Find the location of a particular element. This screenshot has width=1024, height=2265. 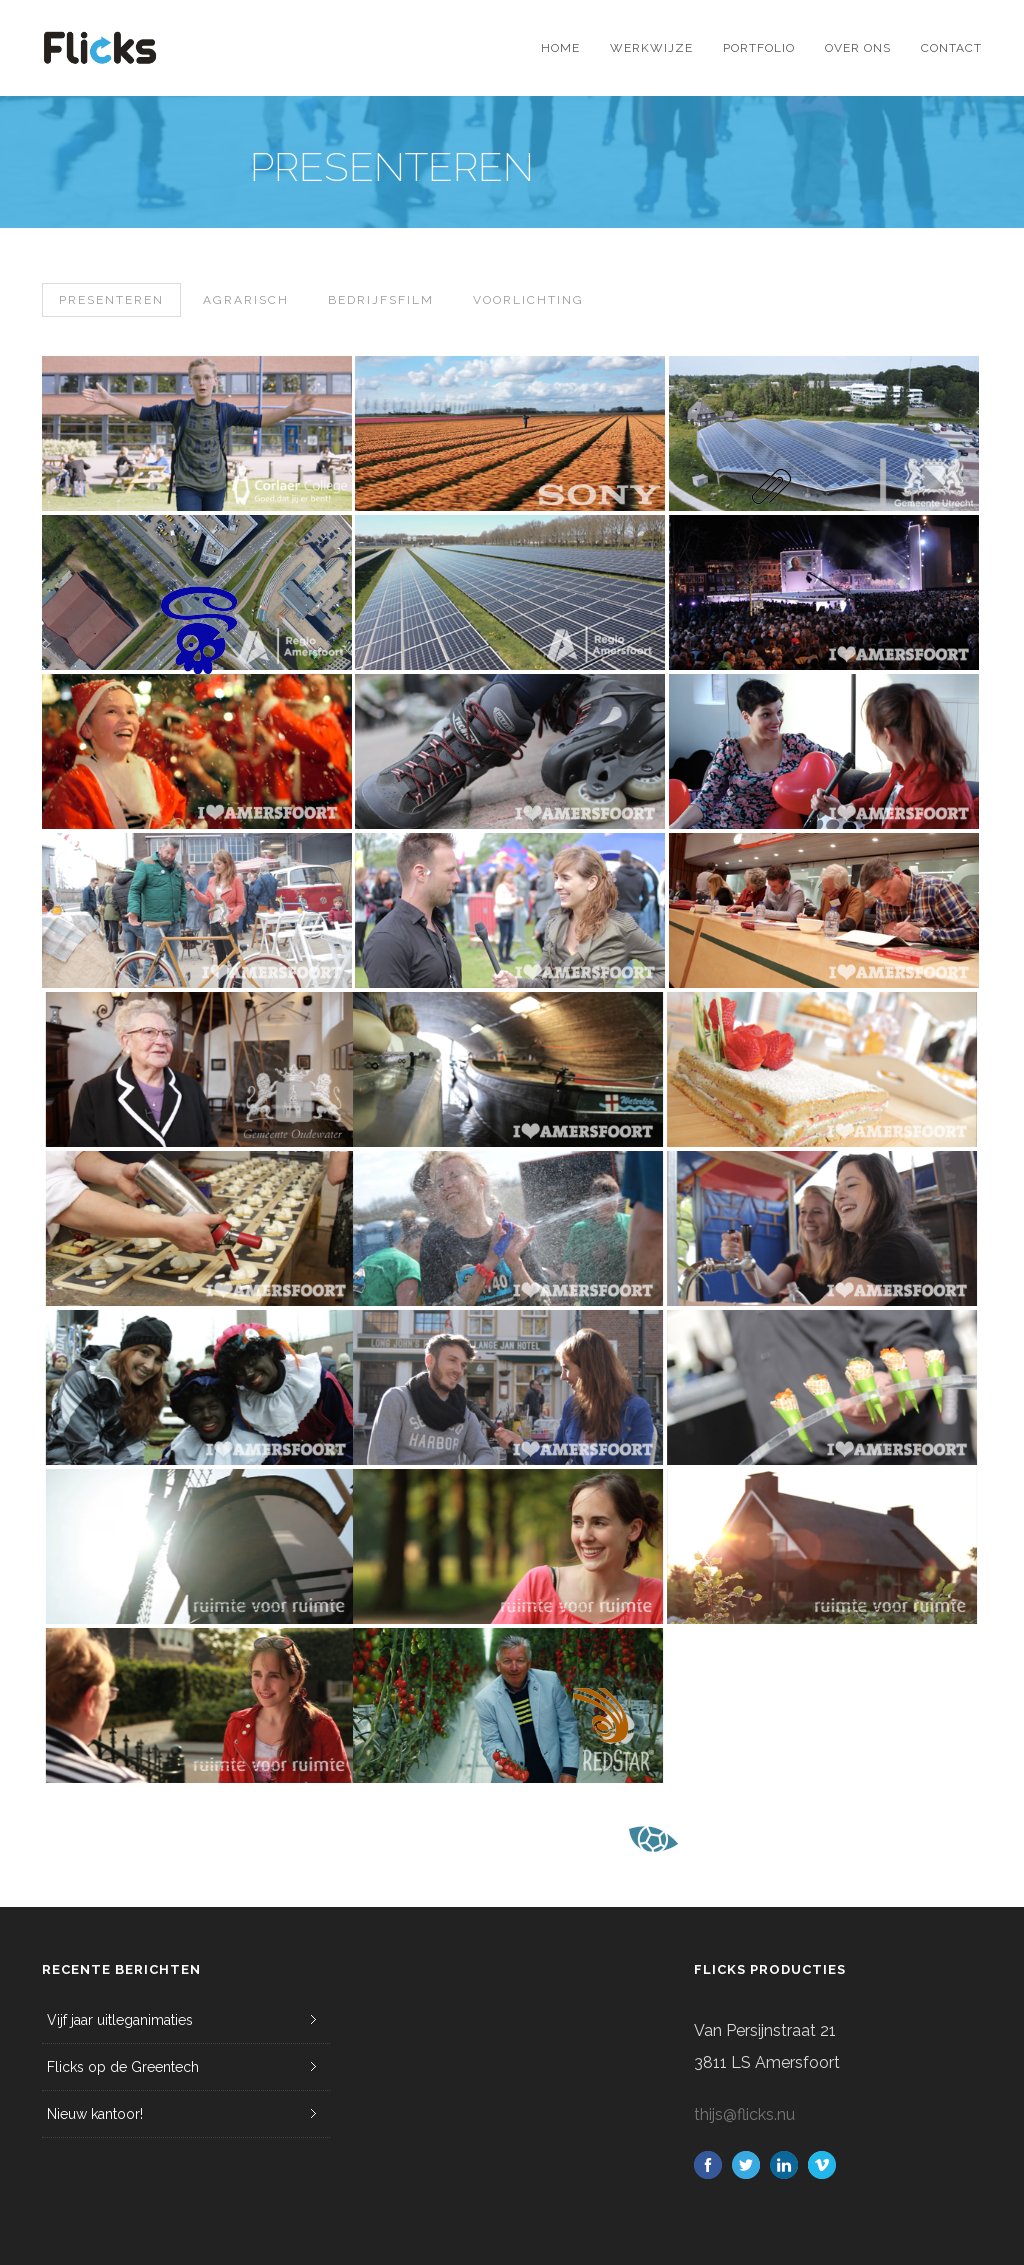

indicates loading or processing in progress is located at coordinates (600, 1715).